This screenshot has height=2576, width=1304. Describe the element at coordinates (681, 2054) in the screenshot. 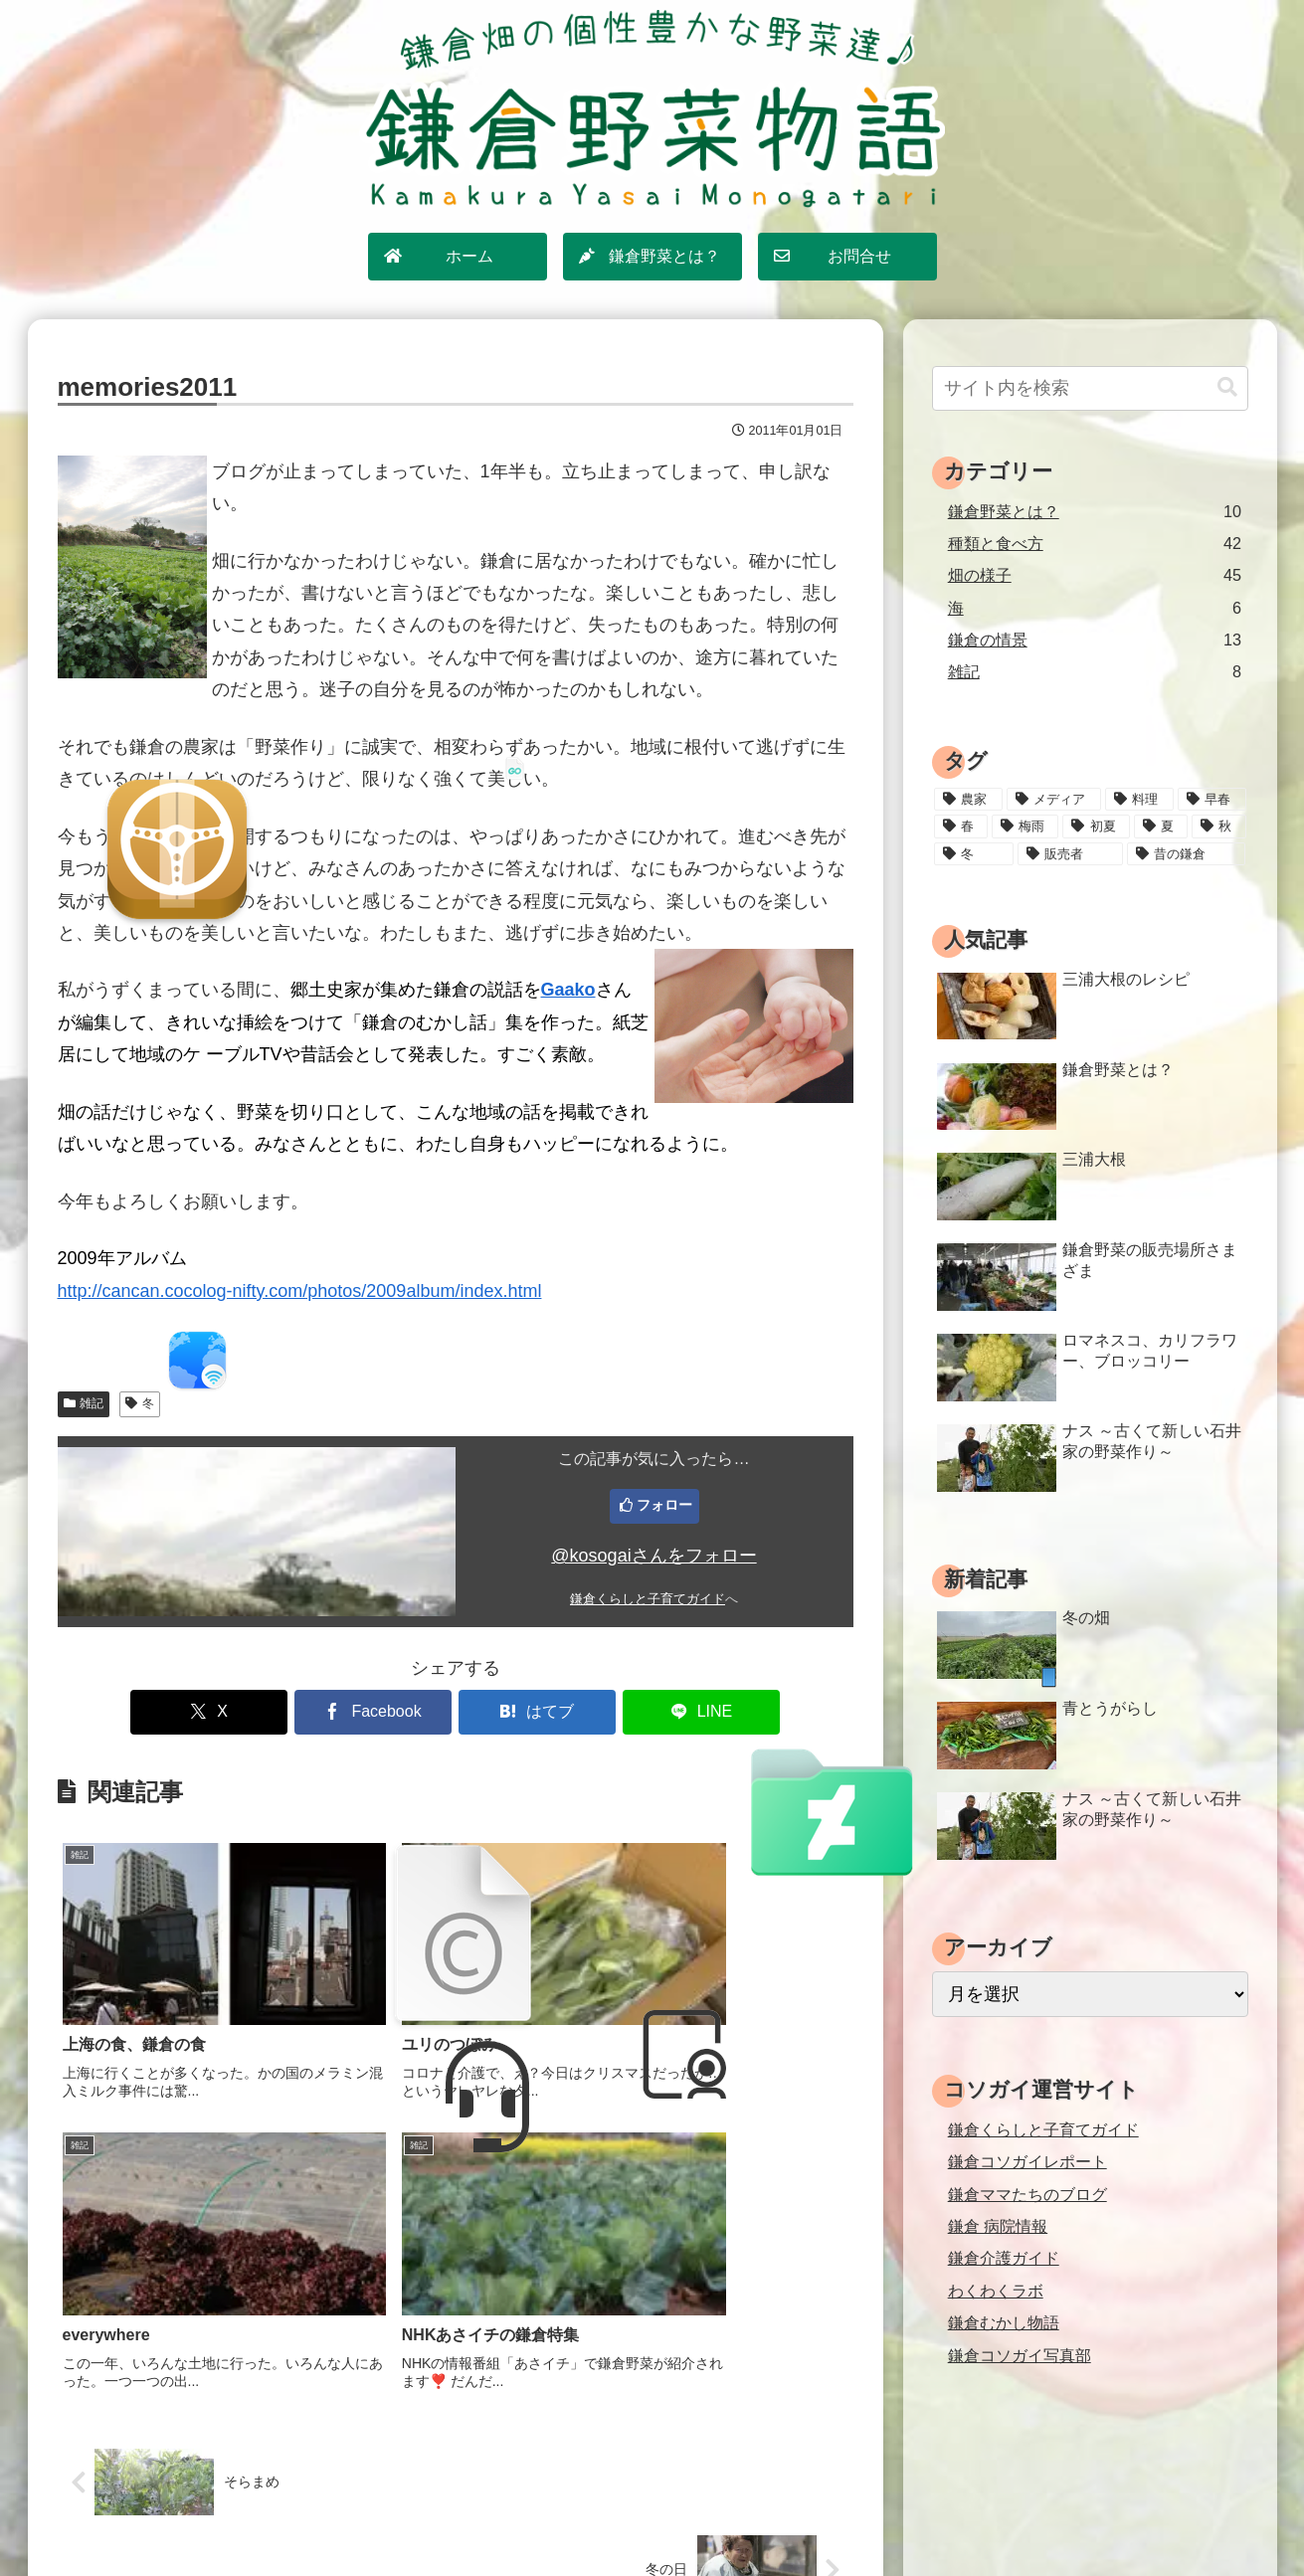

I see `open camera or webcam app` at that location.